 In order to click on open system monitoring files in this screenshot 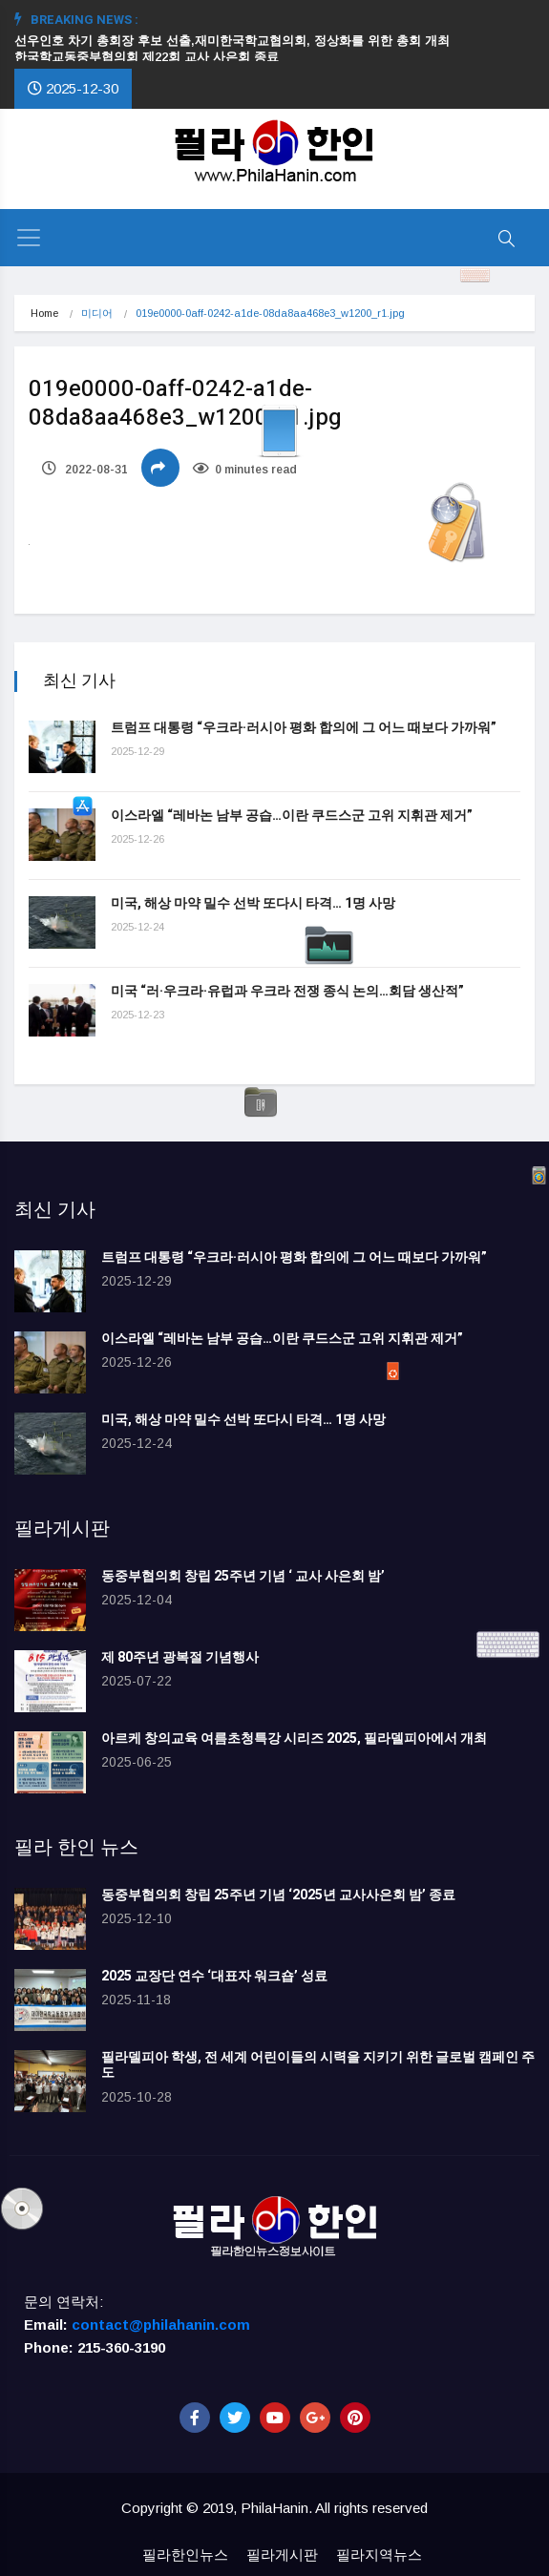, I will do `click(328, 946)`.